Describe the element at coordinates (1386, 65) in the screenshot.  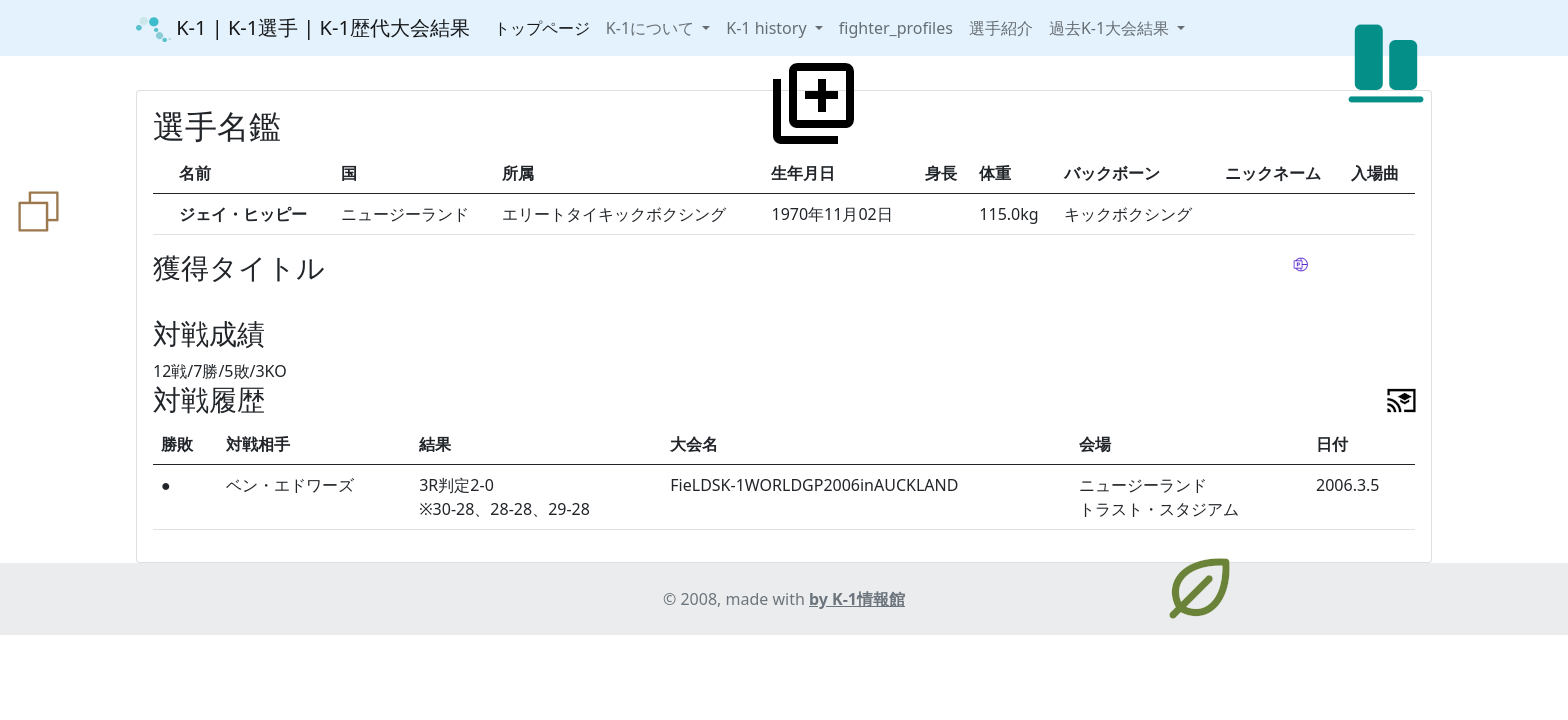
I see `align selected objects to the bottom edge` at that location.